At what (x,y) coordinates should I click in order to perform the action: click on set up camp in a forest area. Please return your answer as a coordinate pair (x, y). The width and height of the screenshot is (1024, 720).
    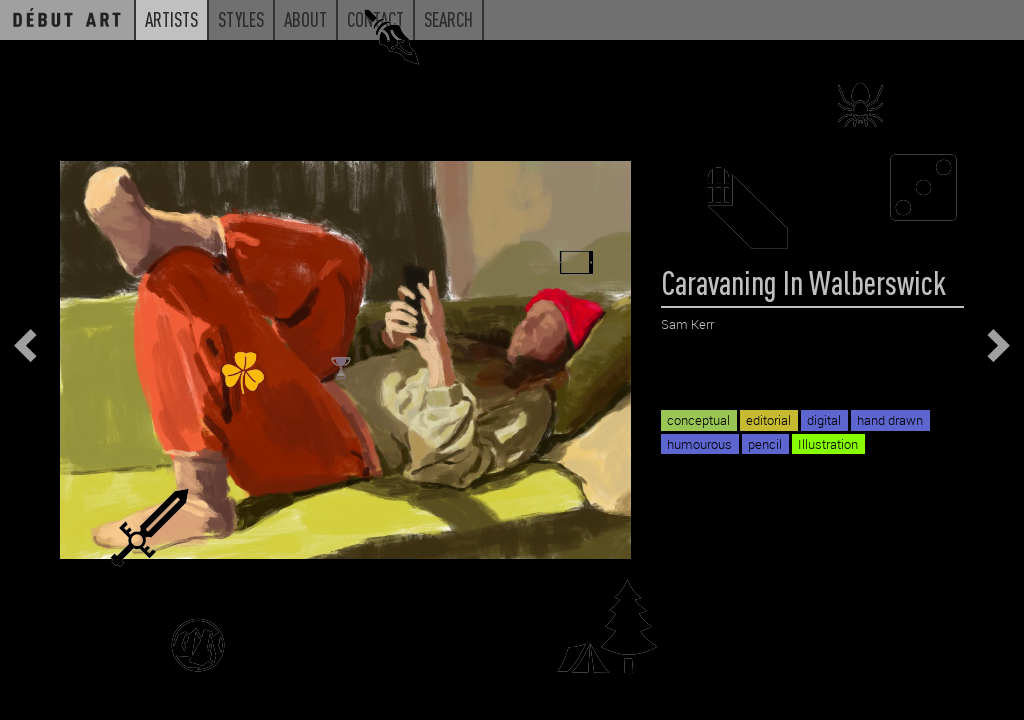
    Looking at the image, I should click on (607, 626).